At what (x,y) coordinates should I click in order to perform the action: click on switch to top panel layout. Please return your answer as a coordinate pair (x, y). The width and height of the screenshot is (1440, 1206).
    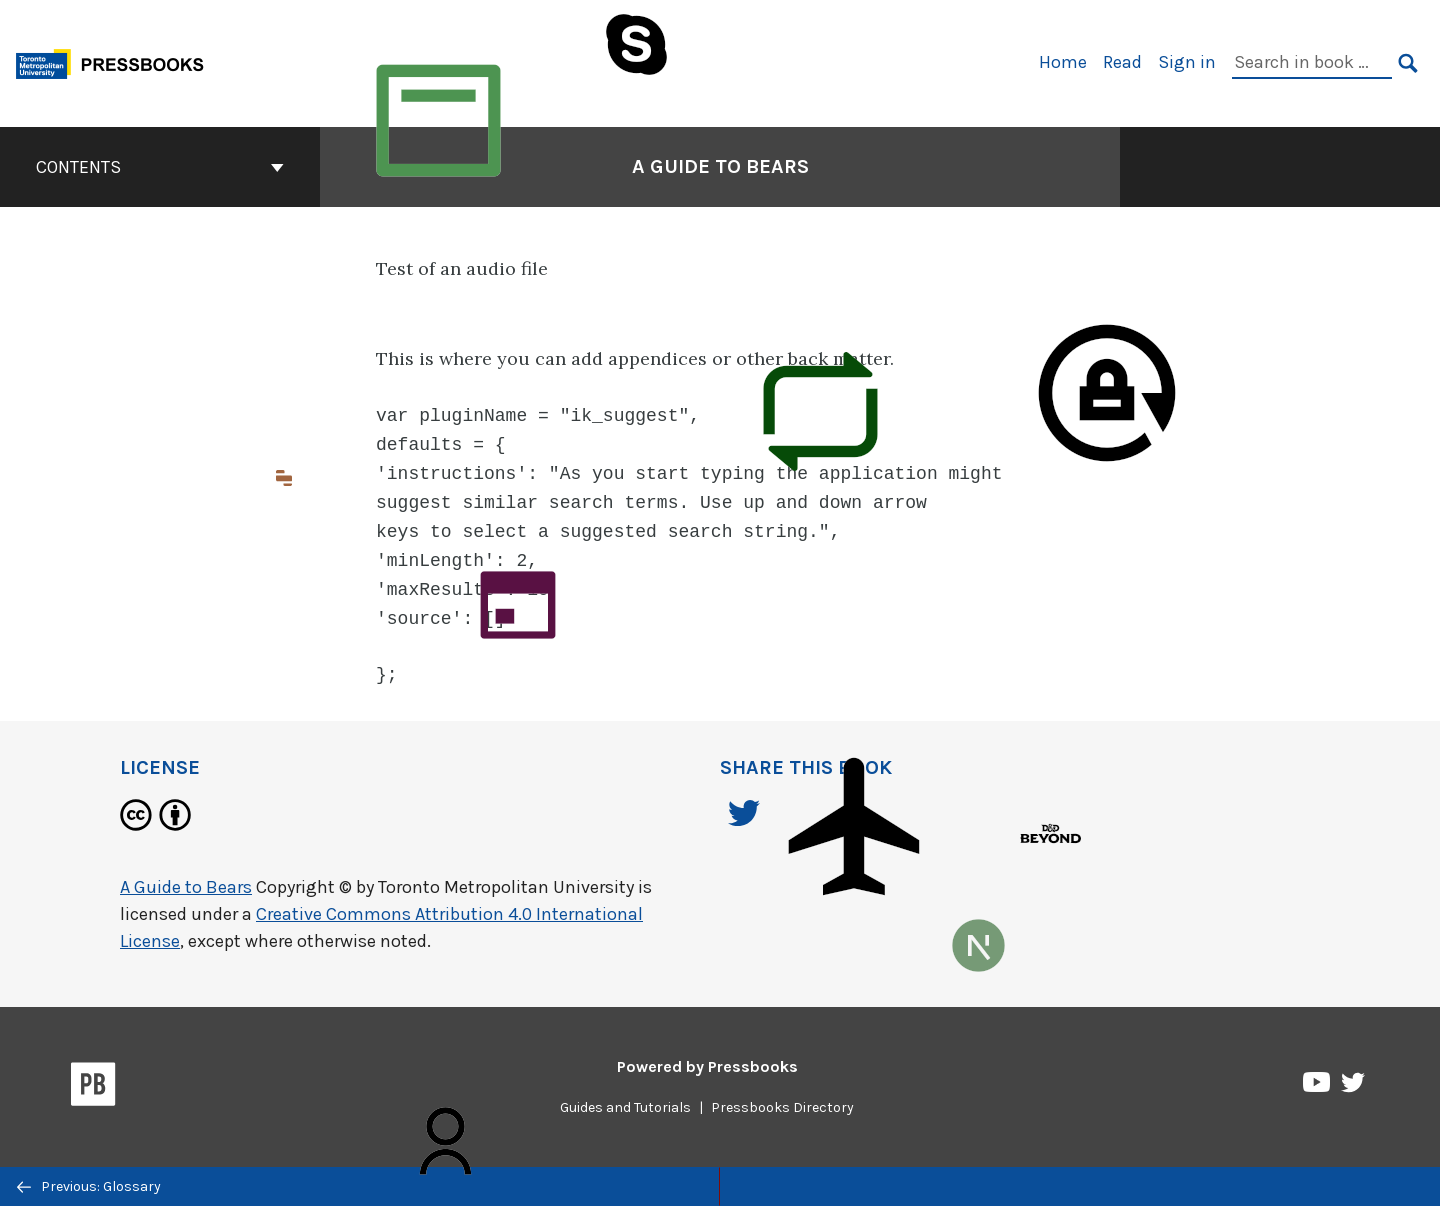
    Looking at the image, I should click on (438, 120).